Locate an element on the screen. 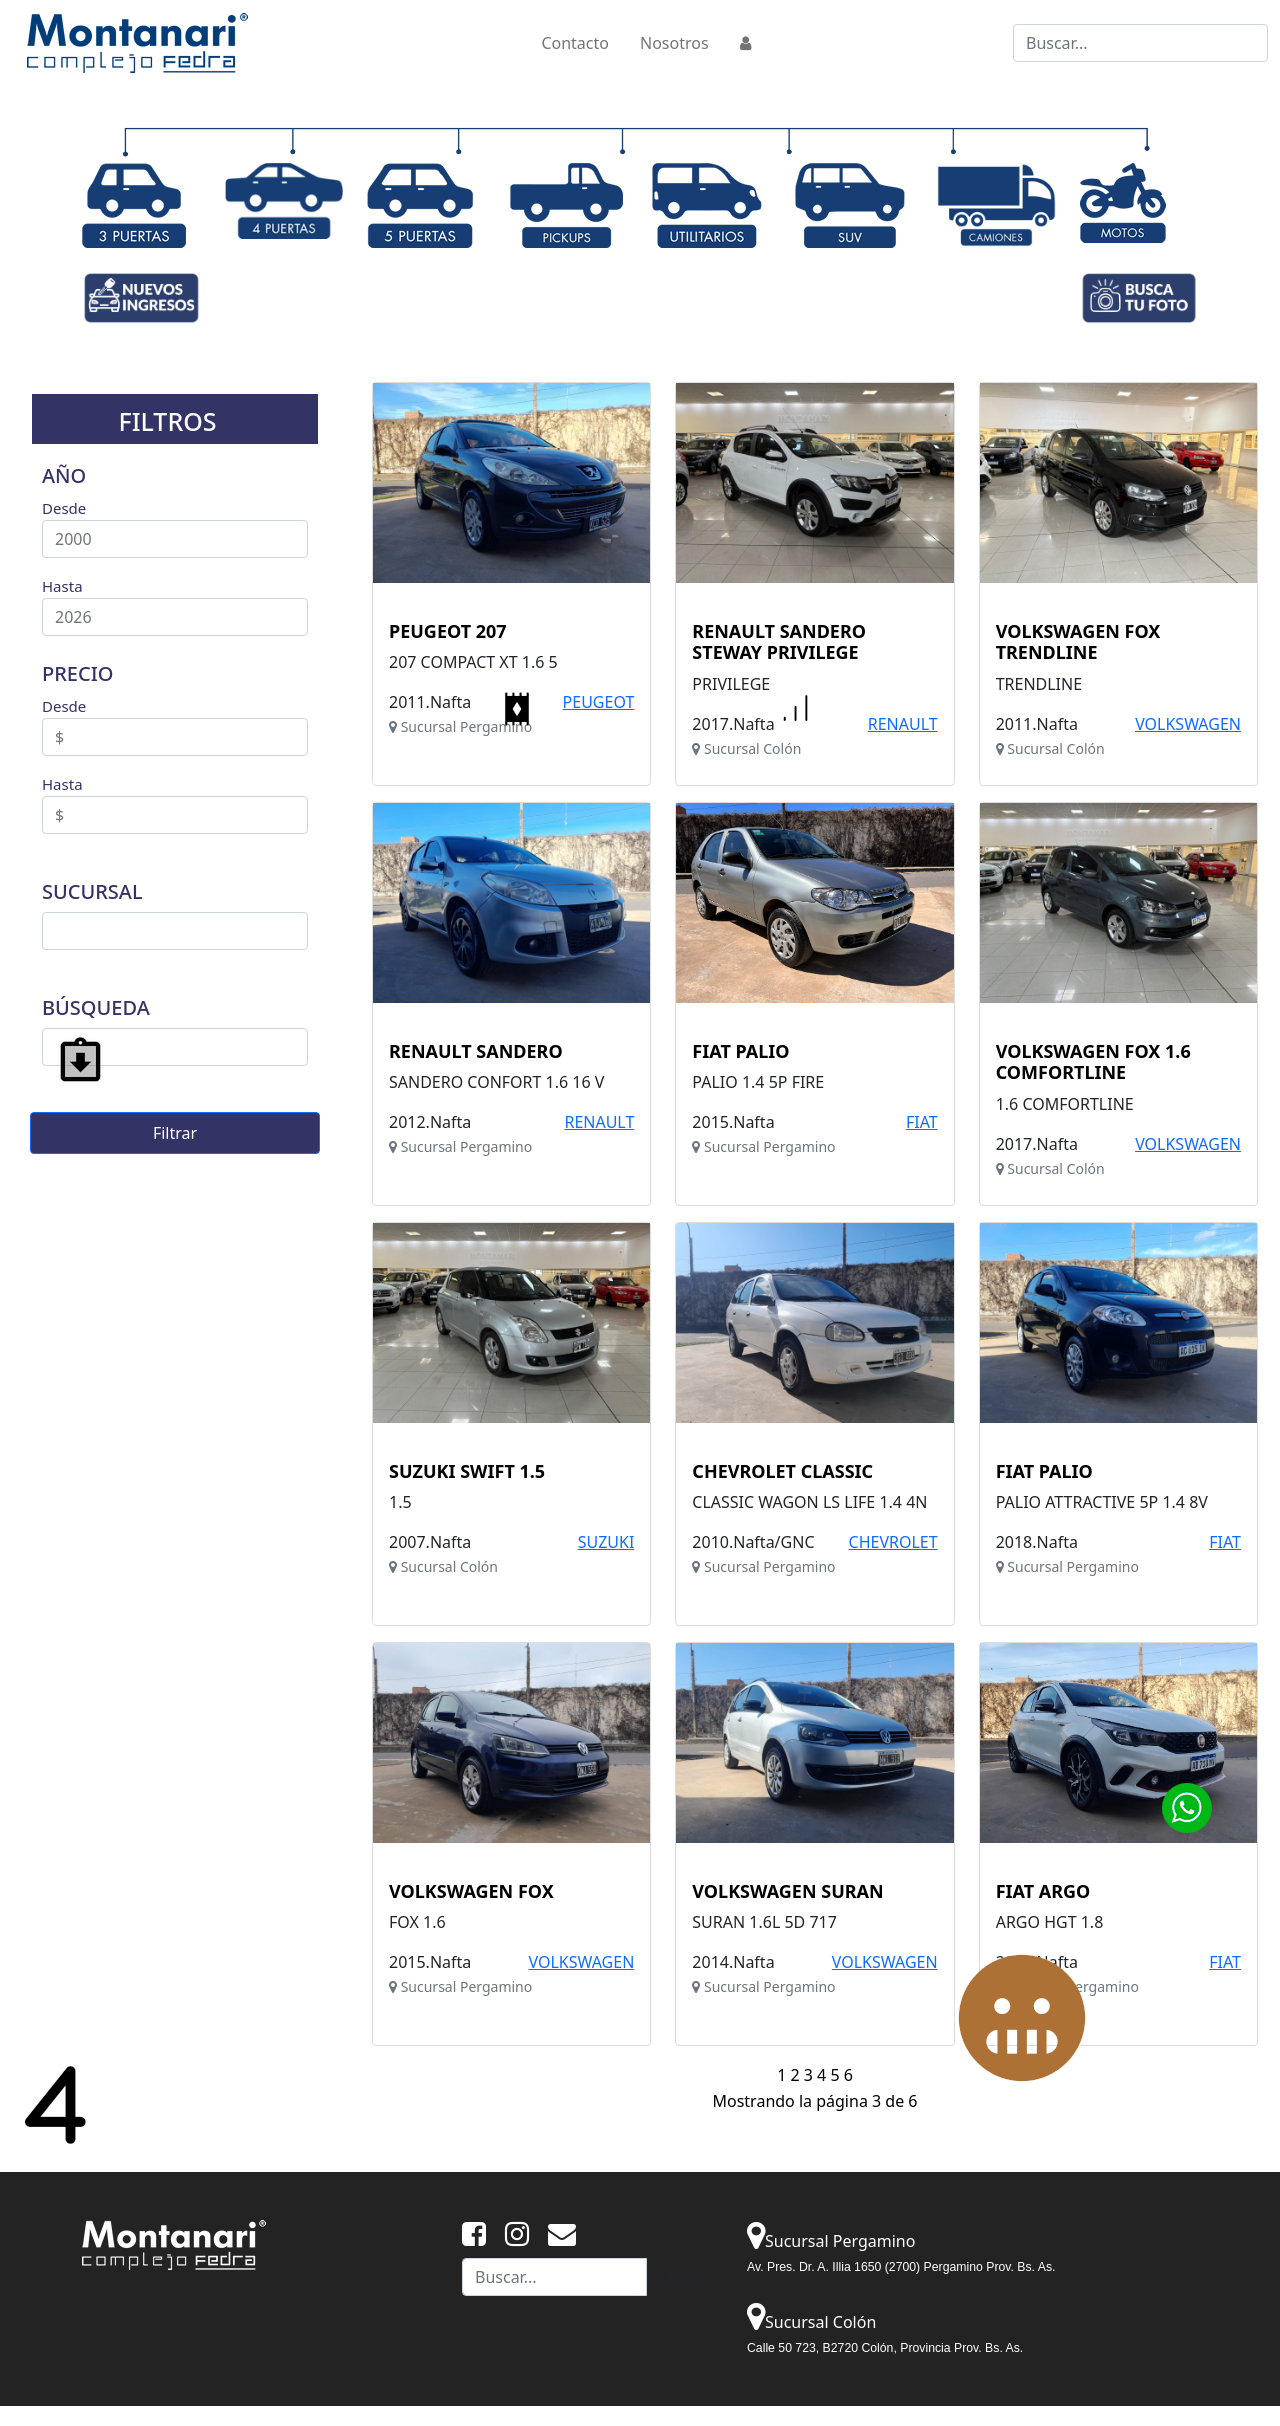 This screenshot has height=2426, width=1280. view or manage rug products in a home decor app is located at coordinates (517, 709).